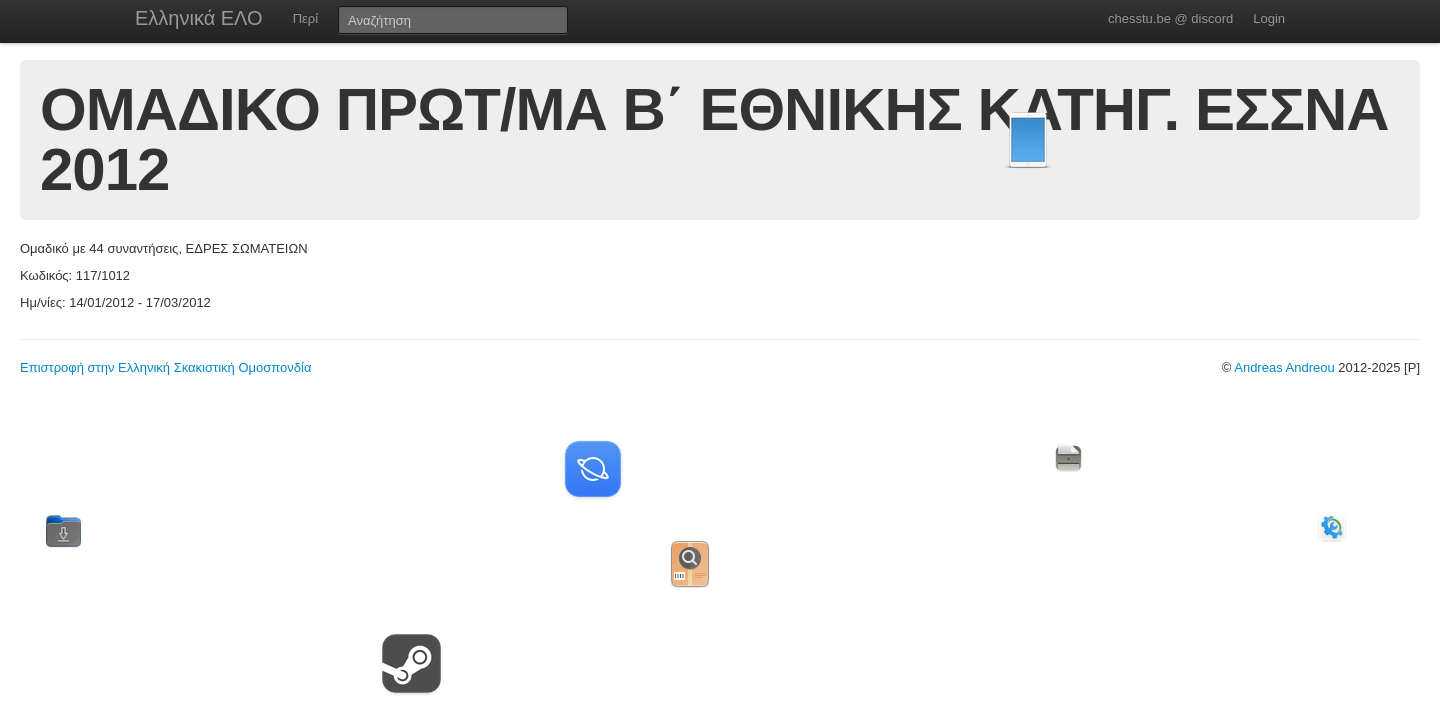  What do you see at coordinates (593, 470) in the screenshot?
I see `open web browser preferences` at bounding box center [593, 470].